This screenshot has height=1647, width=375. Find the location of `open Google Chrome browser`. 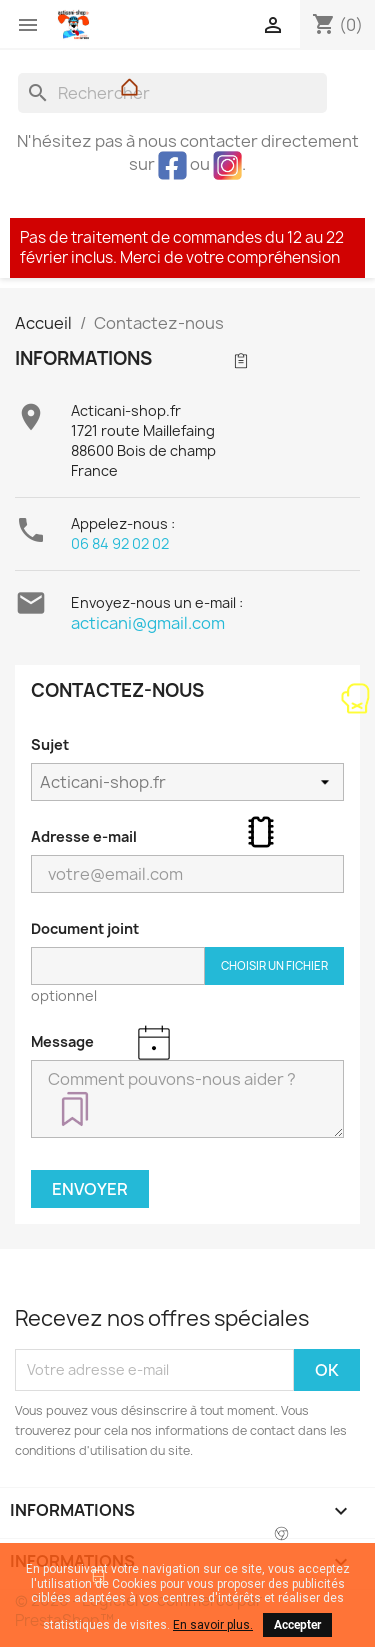

open Google Chrome browser is located at coordinates (281, 1533).